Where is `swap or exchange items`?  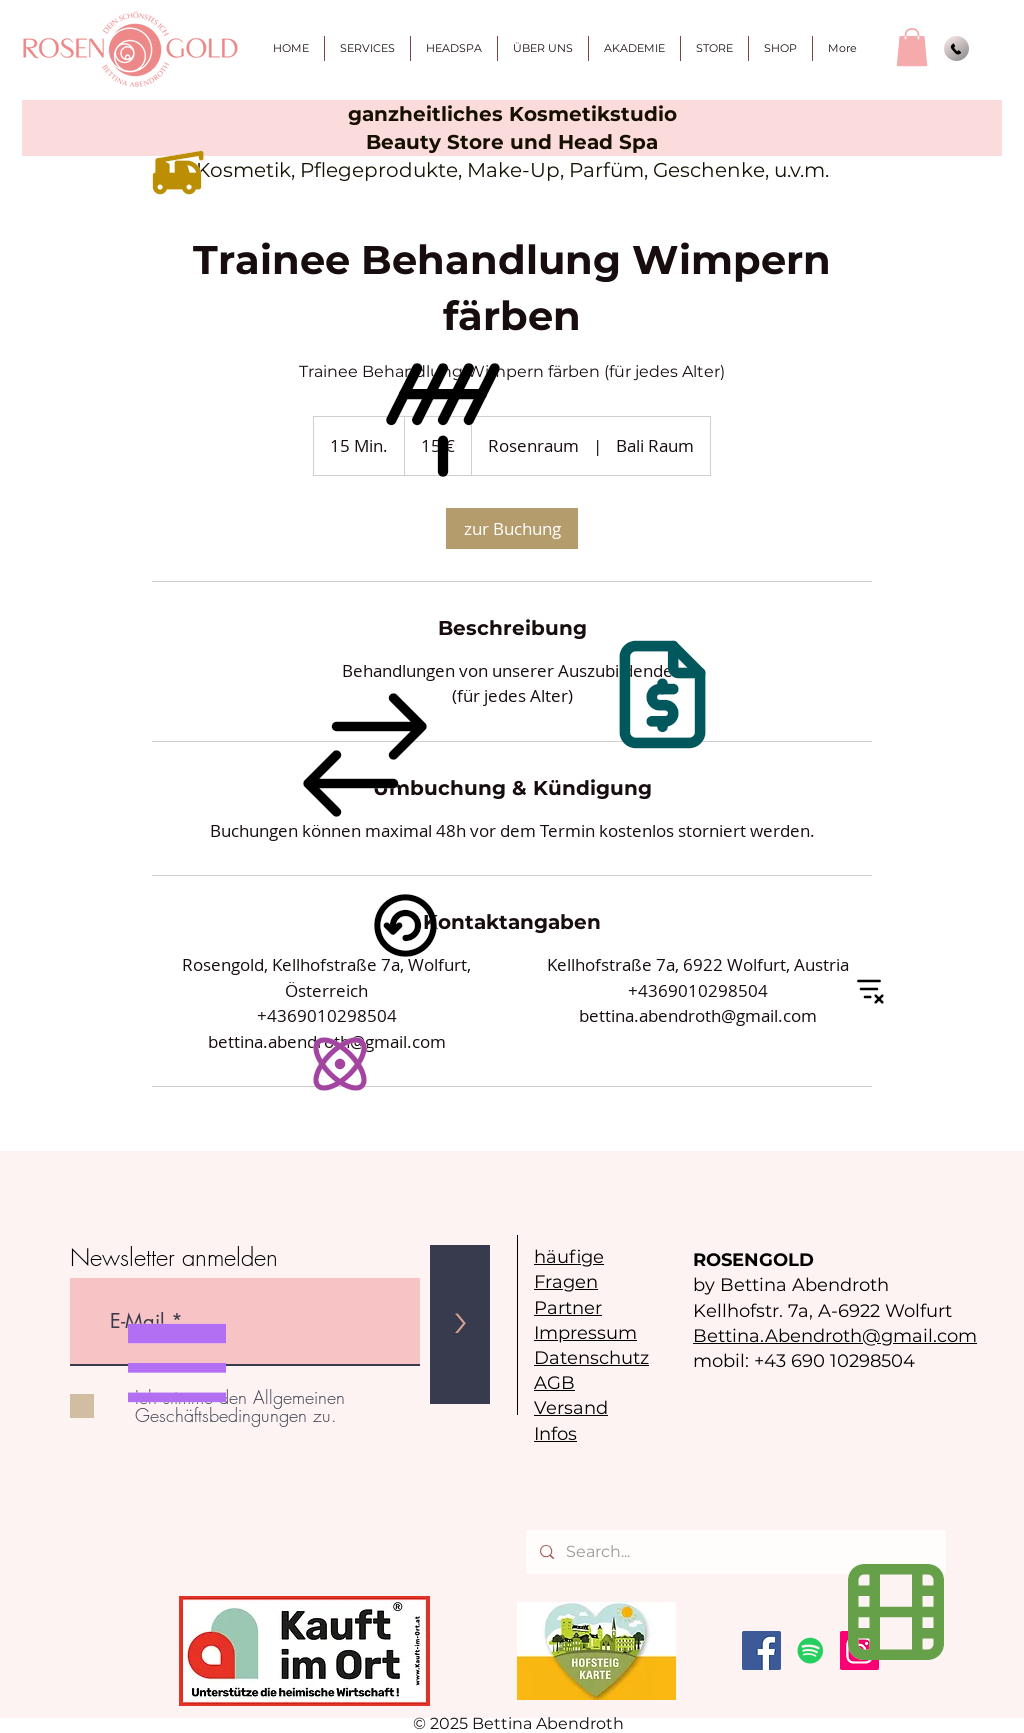 swap or exchange items is located at coordinates (365, 755).